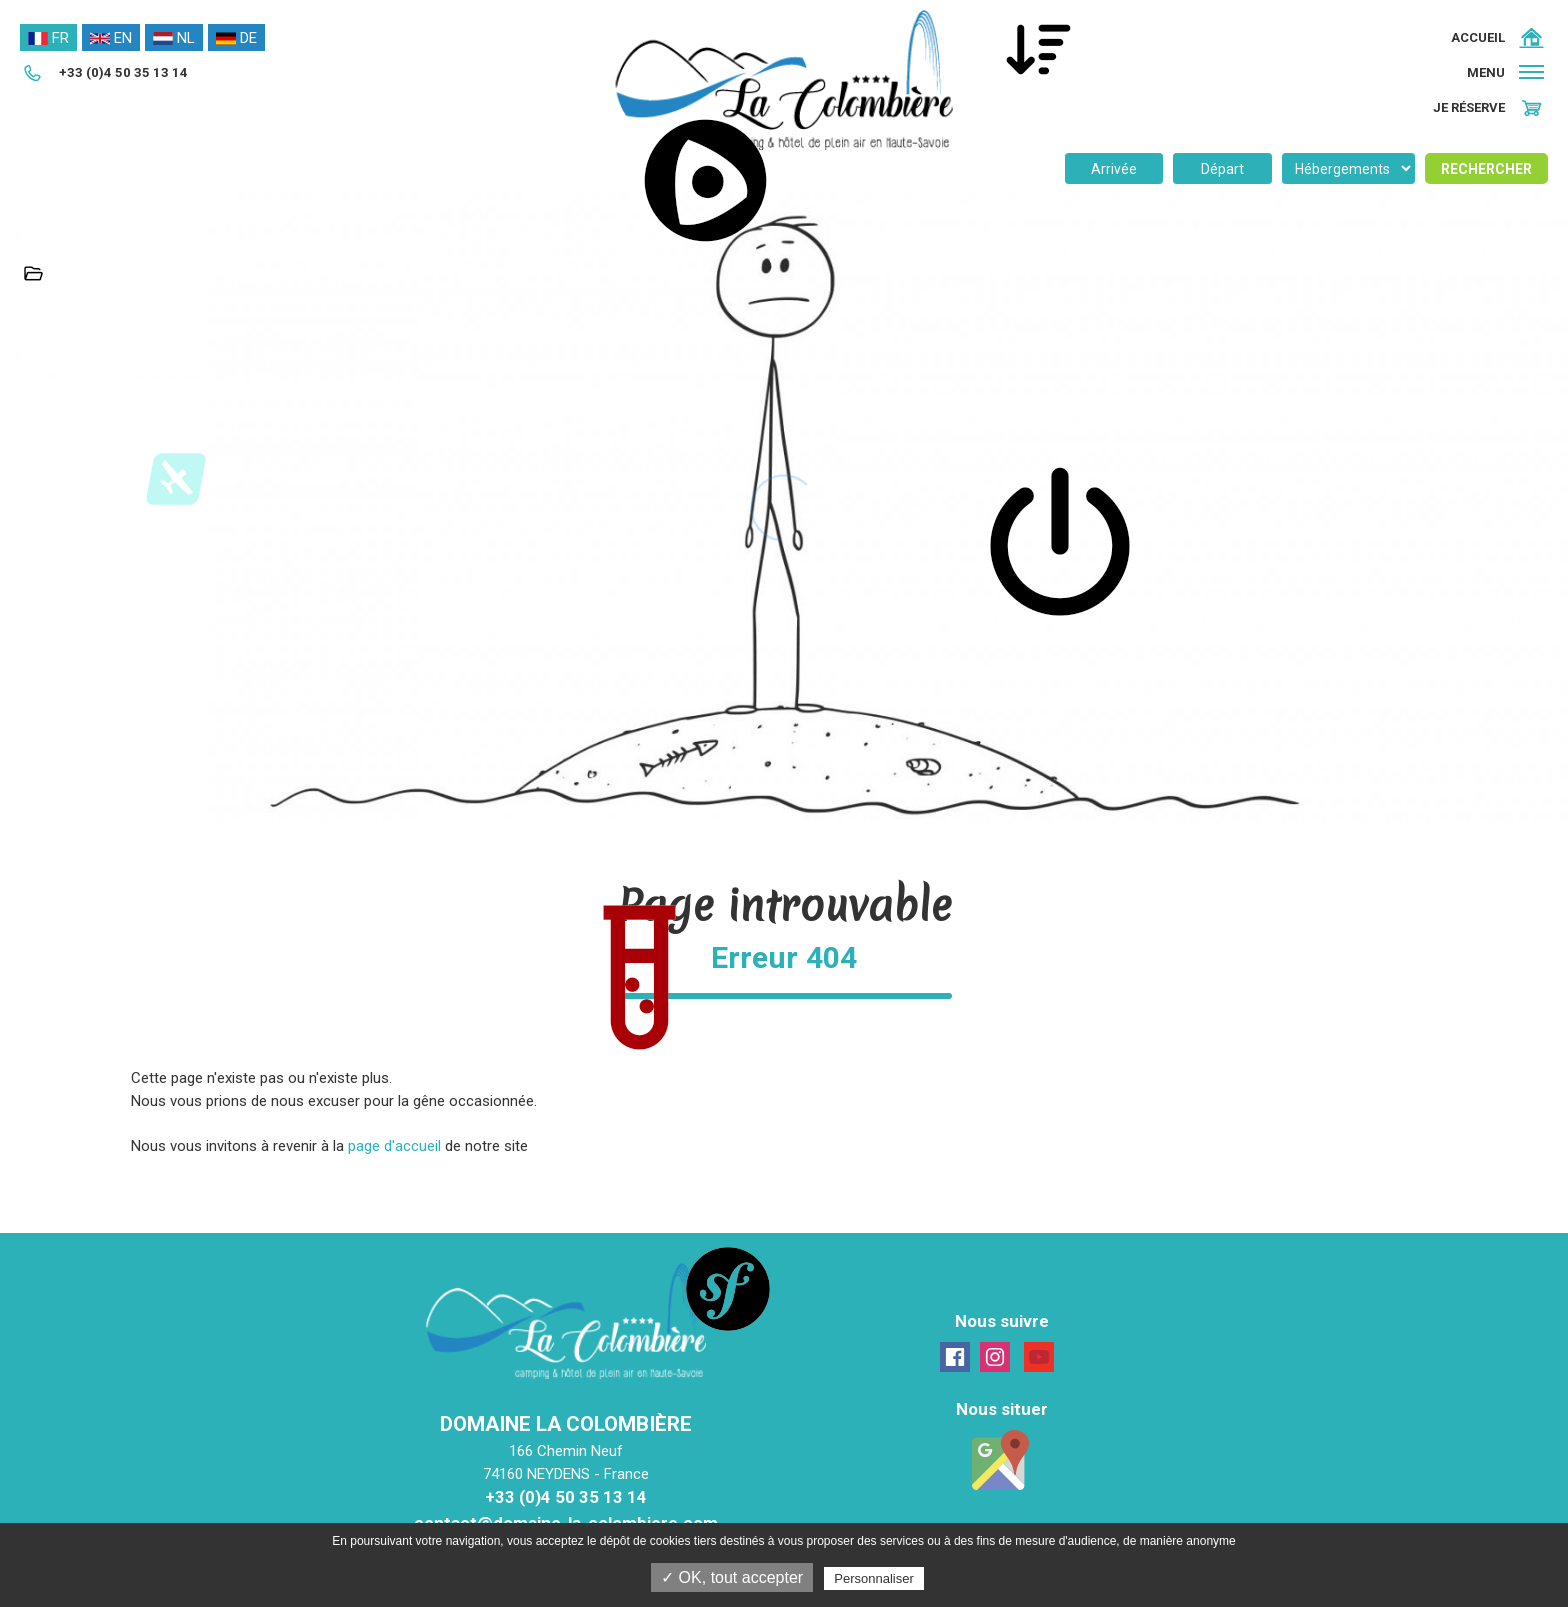 The width and height of the screenshot is (1568, 1607). What do you see at coordinates (728, 1289) in the screenshot?
I see `symfony framework logo` at bounding box center [728, 1289].